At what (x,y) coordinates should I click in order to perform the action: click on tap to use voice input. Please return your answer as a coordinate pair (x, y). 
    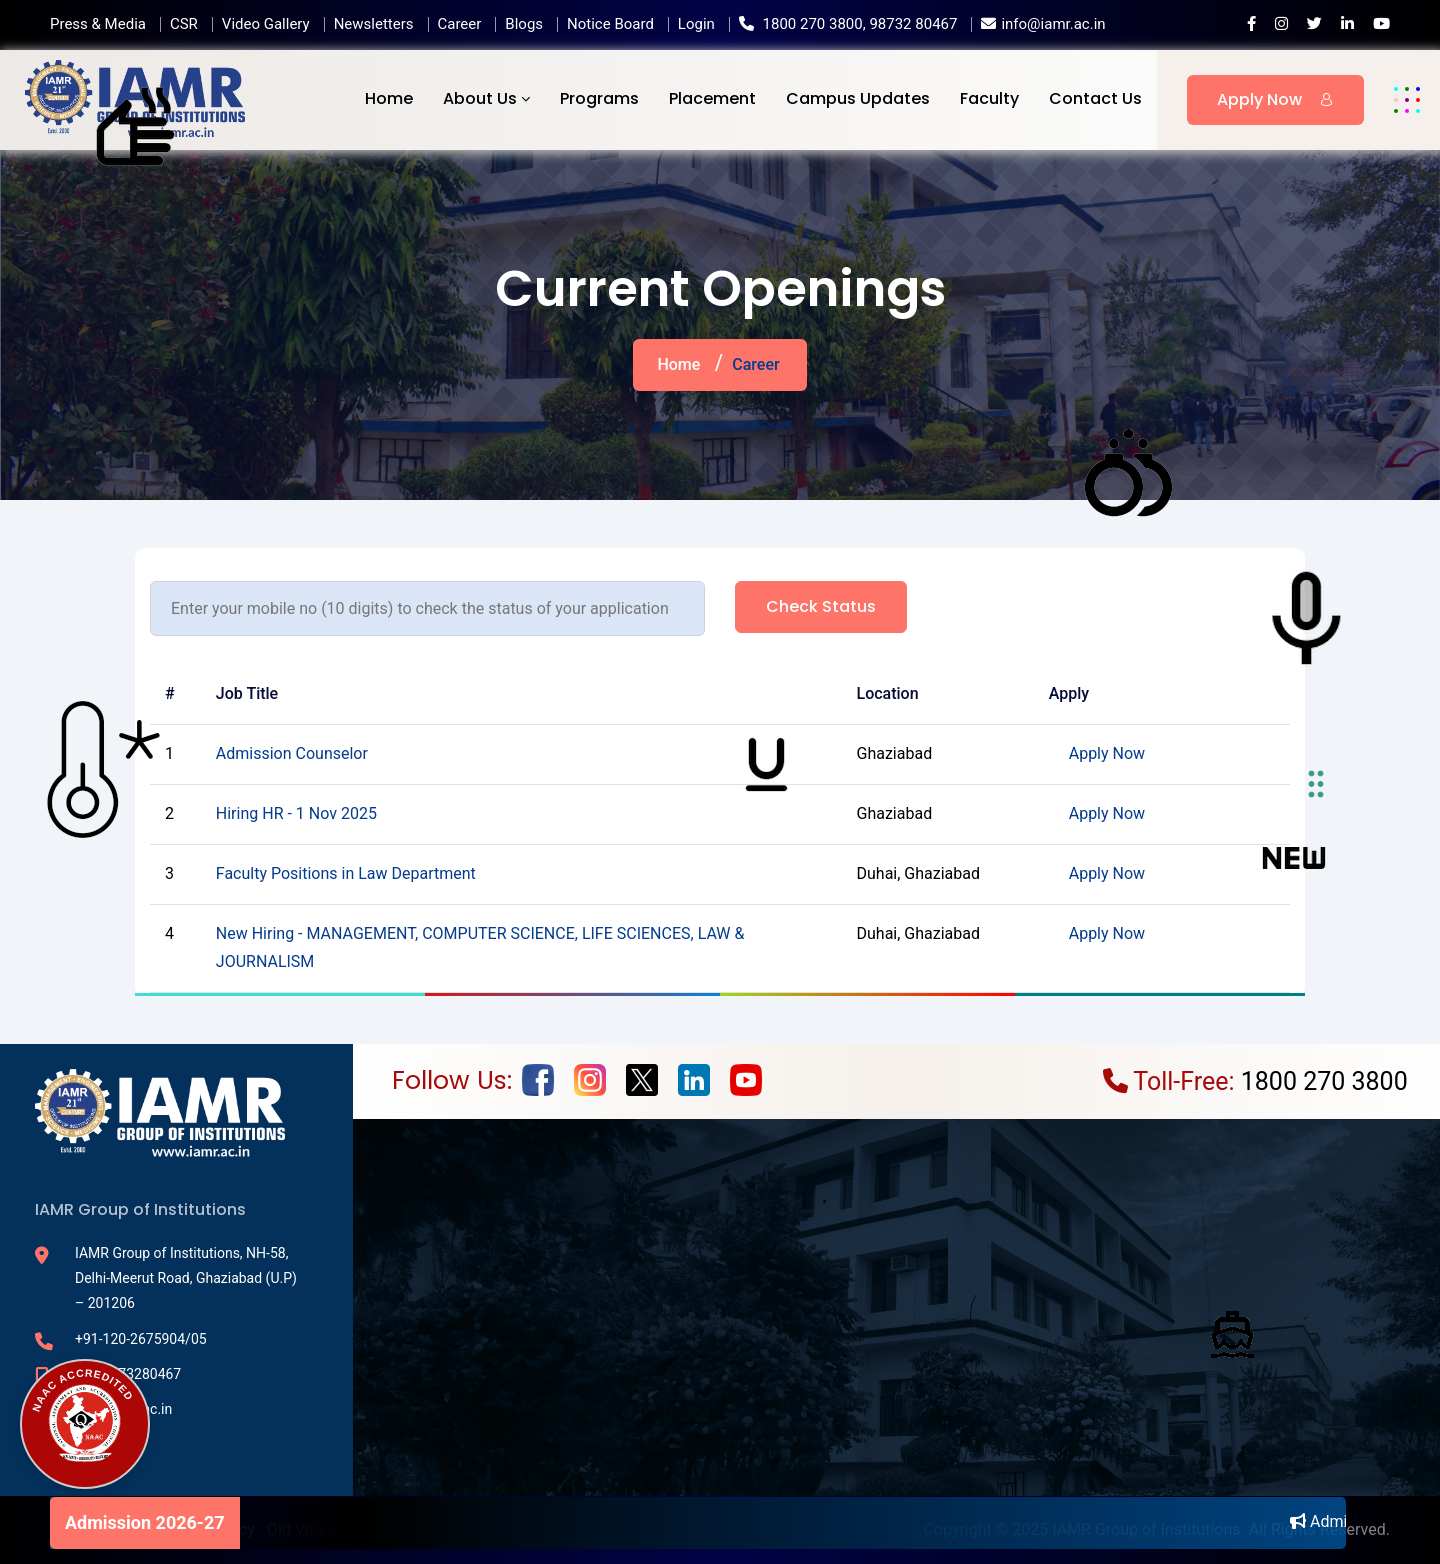
    Looking at the image, I should click on (1306, 615).